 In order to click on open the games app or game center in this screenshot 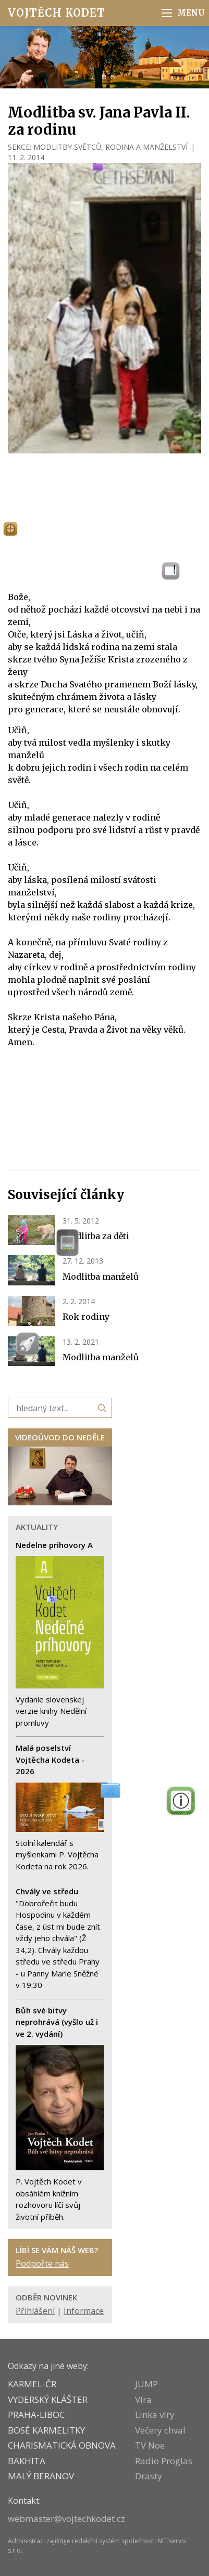, I will do `click(28, 1344)`.